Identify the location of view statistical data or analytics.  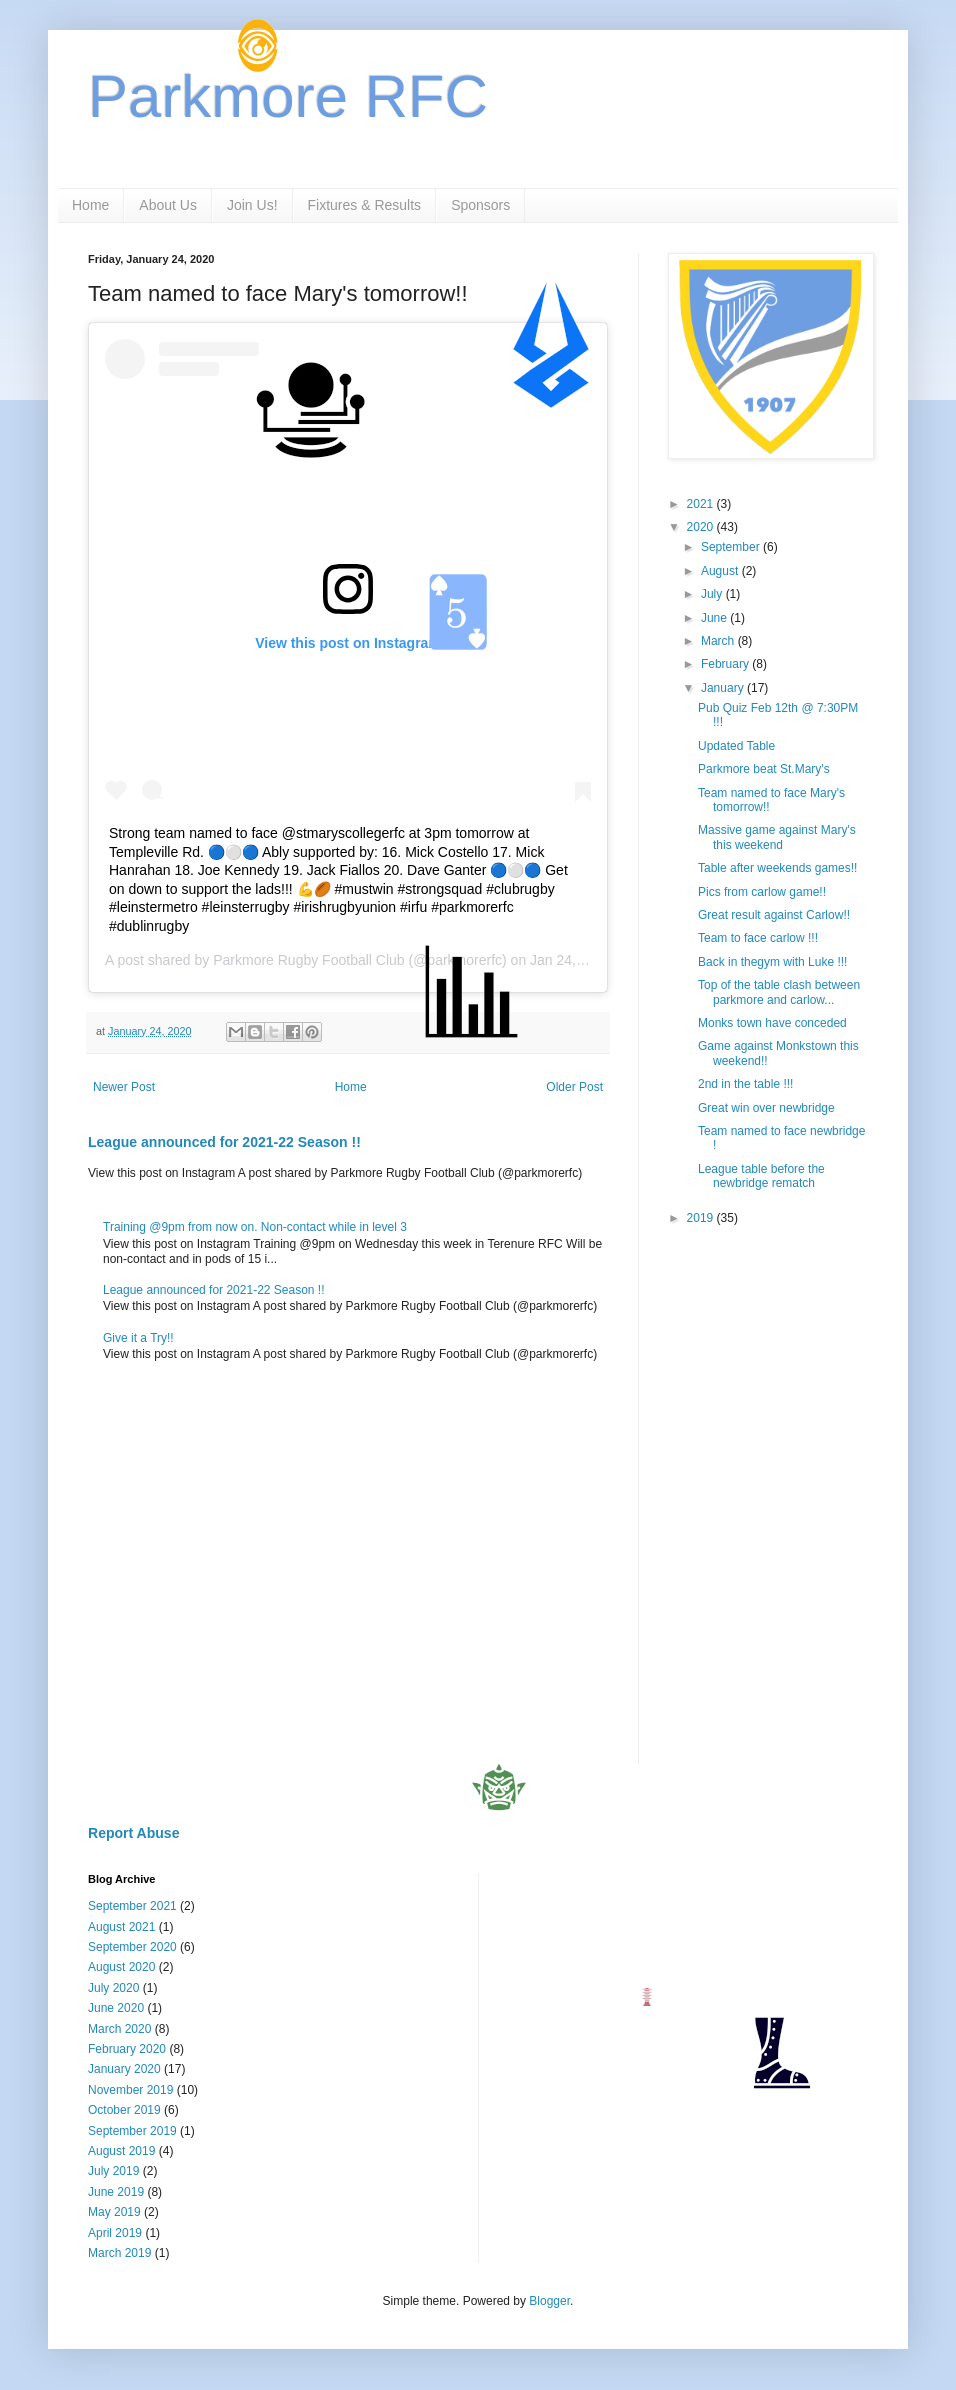
(471, 991).